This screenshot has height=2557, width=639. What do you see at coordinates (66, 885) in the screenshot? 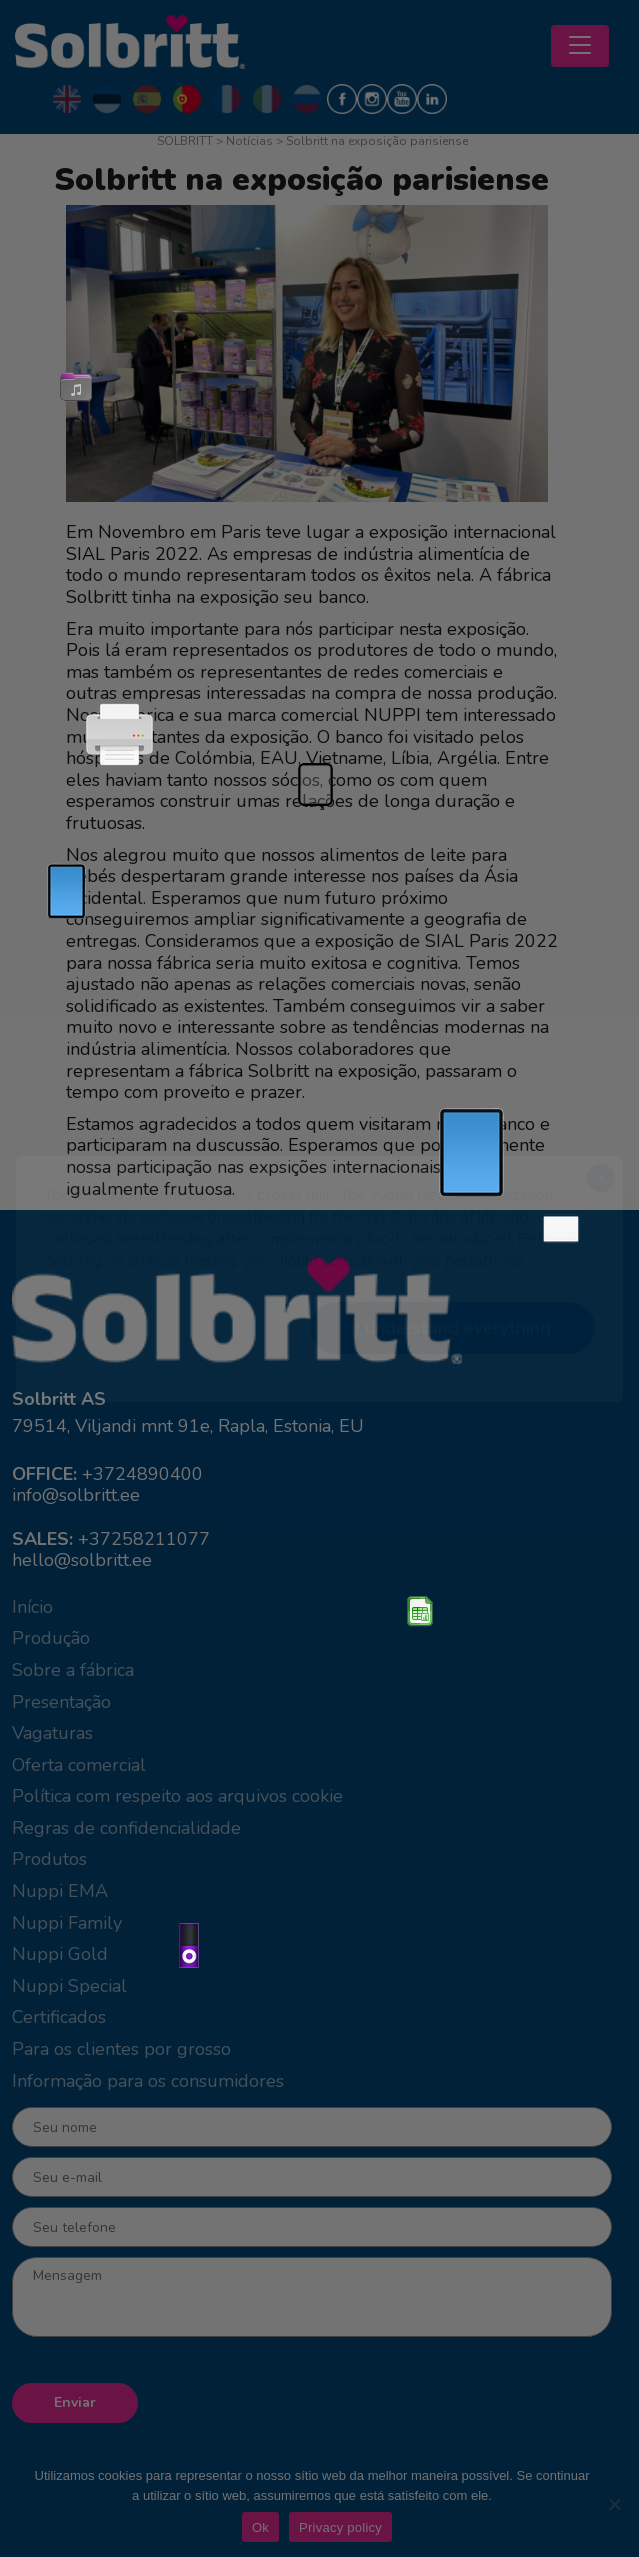
I see `iPad Mini device icon` at bounding box center [66, 885].